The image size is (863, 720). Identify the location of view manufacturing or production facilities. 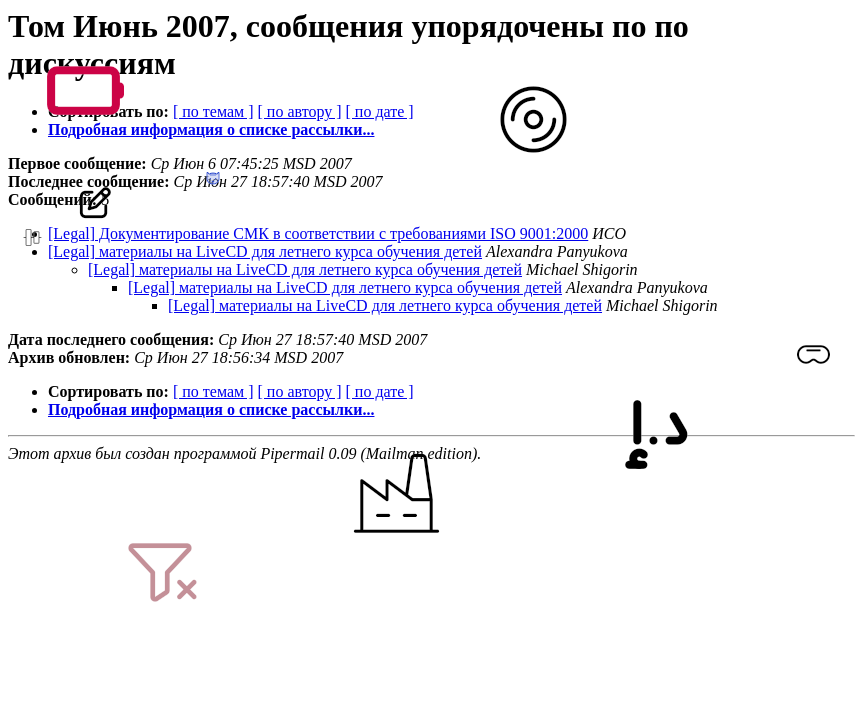
(396, 496).